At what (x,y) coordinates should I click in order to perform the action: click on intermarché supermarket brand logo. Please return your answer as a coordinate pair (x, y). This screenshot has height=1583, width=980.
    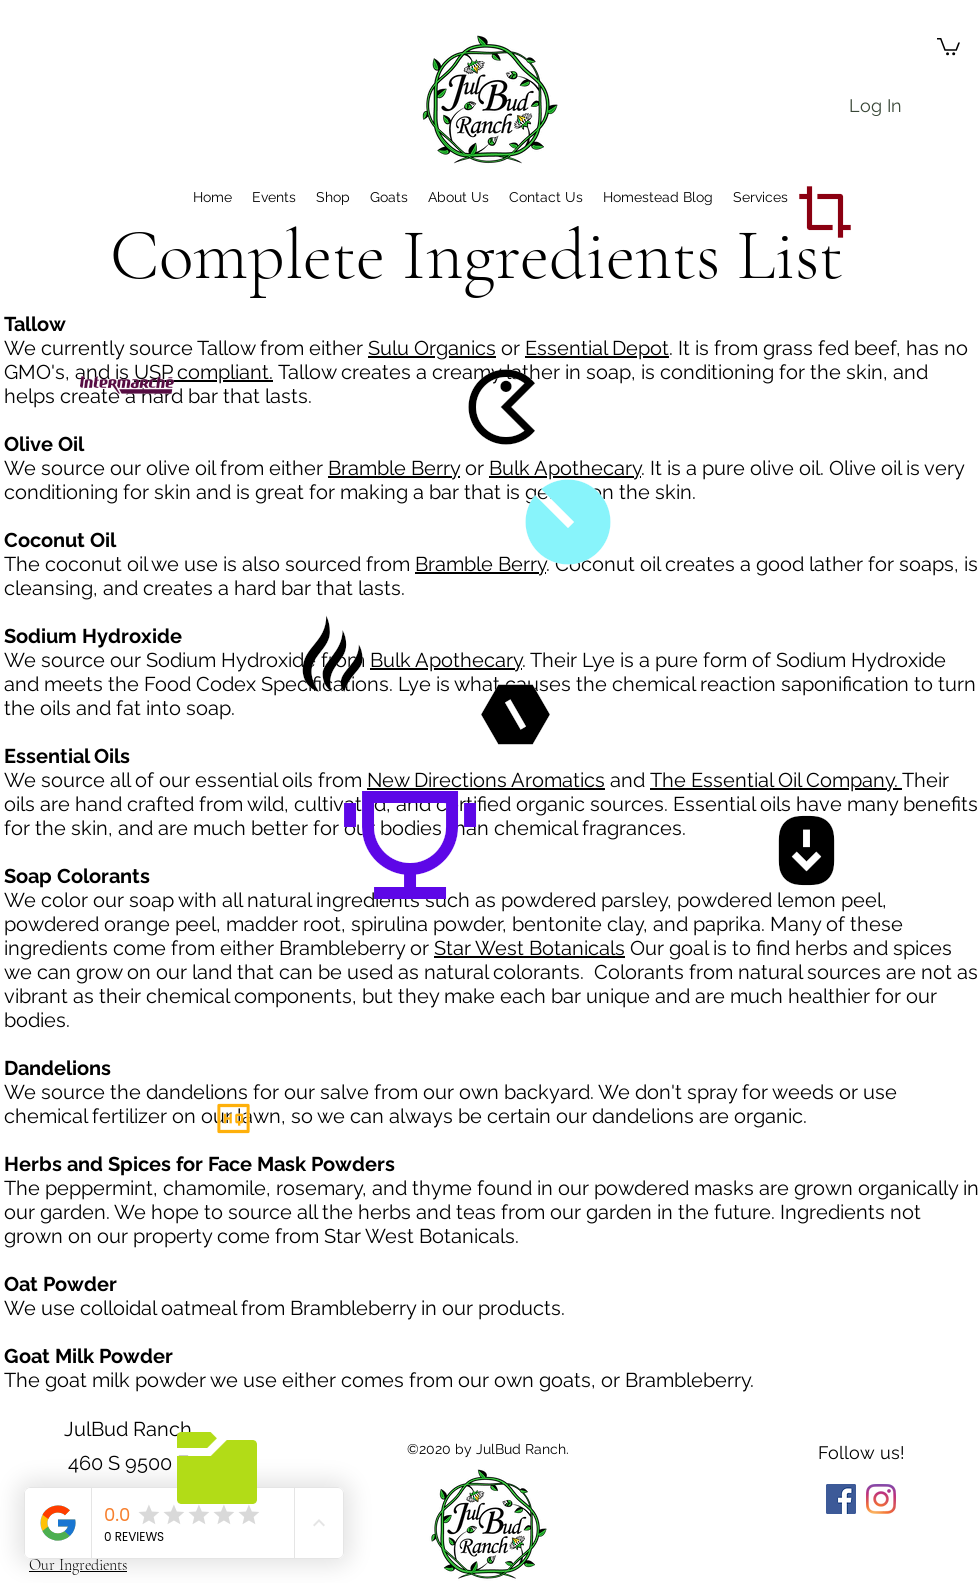
    Looking at the image, I should click on (127, 385).